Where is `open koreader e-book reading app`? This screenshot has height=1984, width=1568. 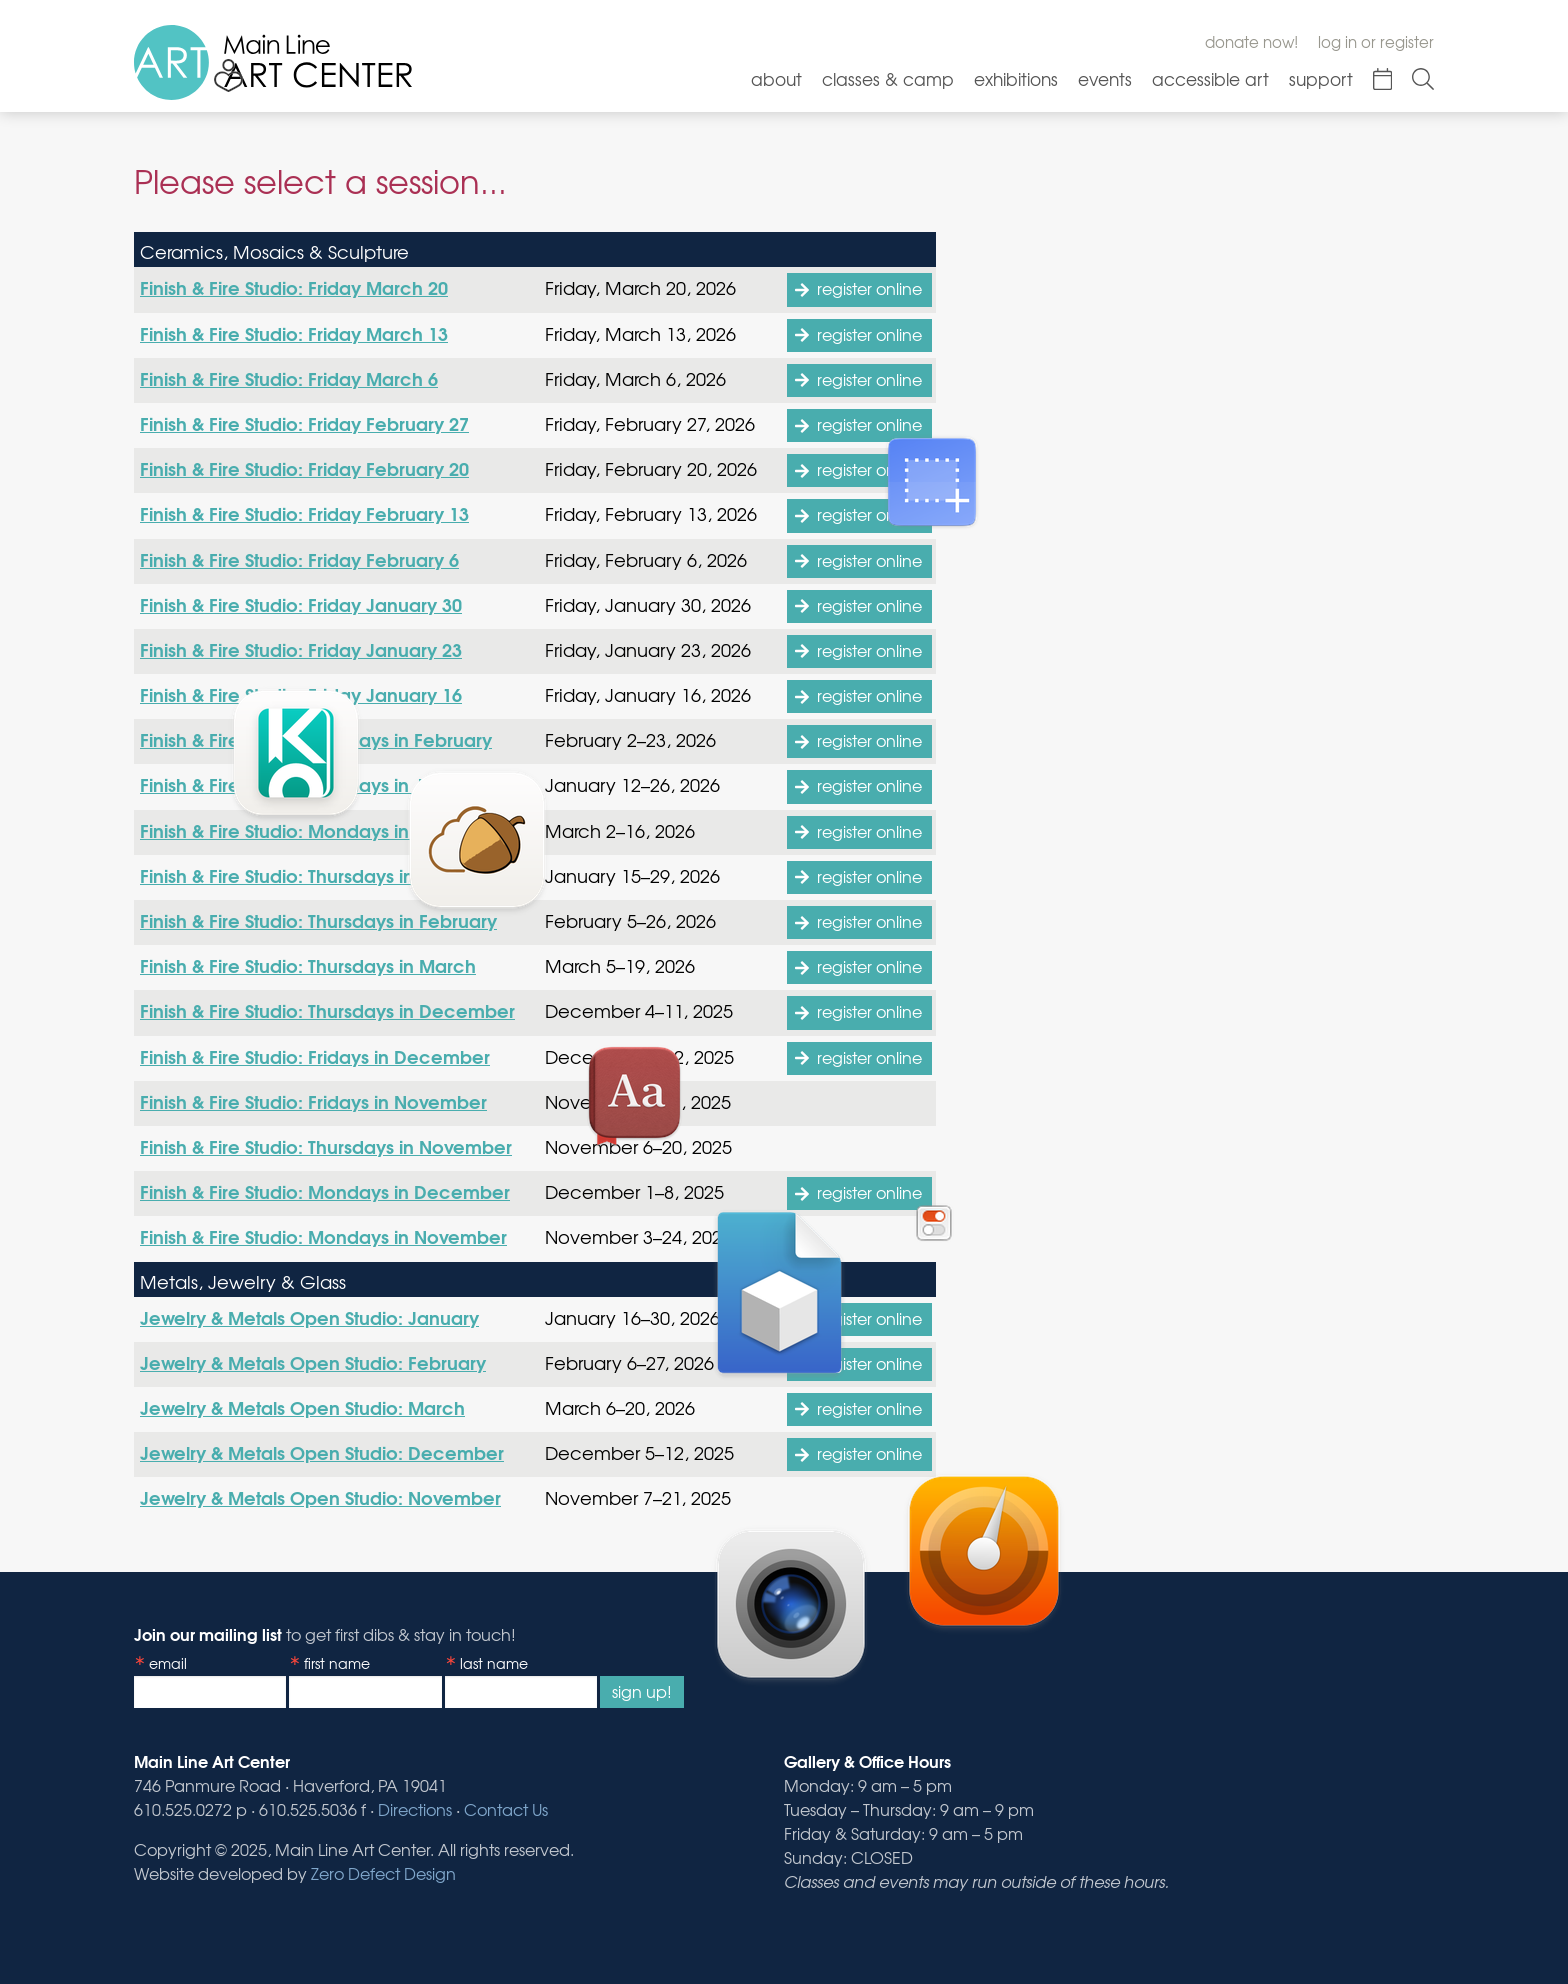
open koreader e-book reading app is located at coordinates (296, 753).